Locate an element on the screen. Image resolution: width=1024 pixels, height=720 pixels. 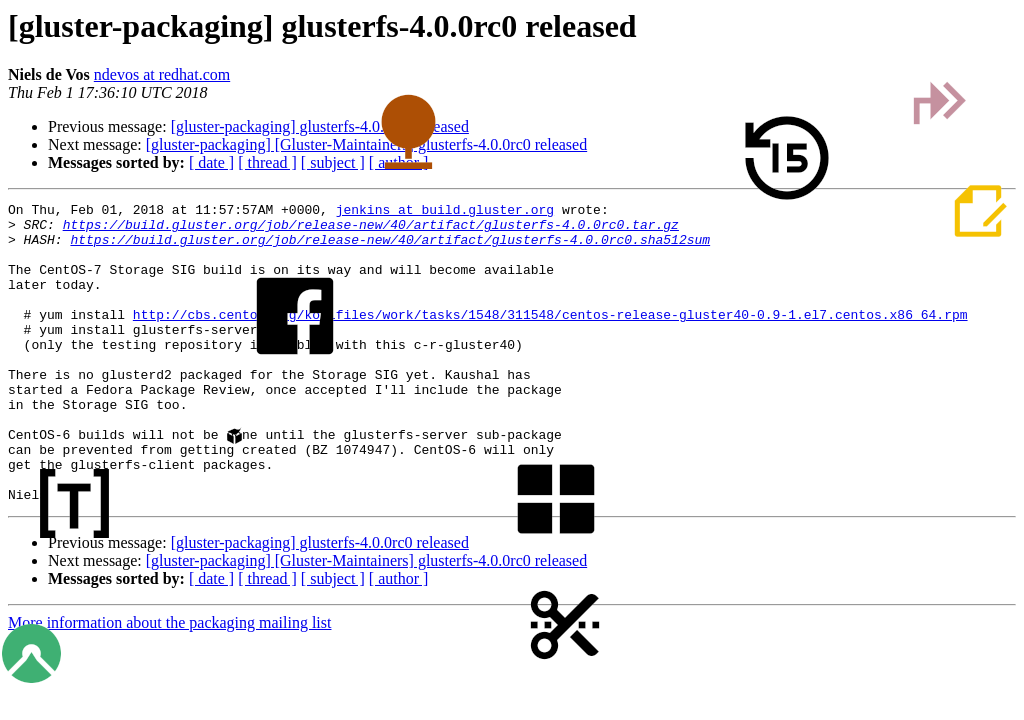
switch to grid view layout is located at coordinates (556, 499).